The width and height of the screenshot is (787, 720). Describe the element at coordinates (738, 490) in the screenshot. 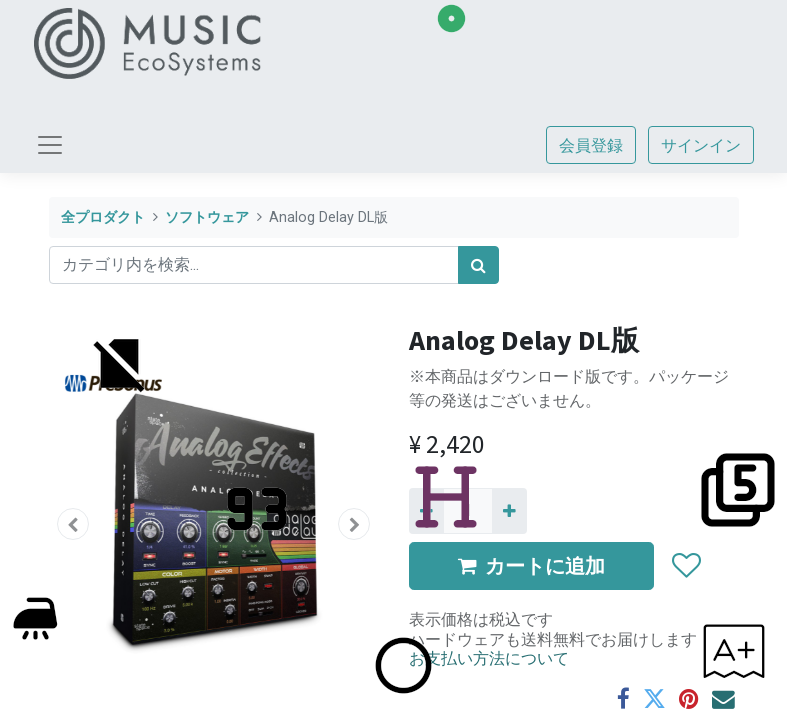

I see `view 5 stacked items or layers` at that location.